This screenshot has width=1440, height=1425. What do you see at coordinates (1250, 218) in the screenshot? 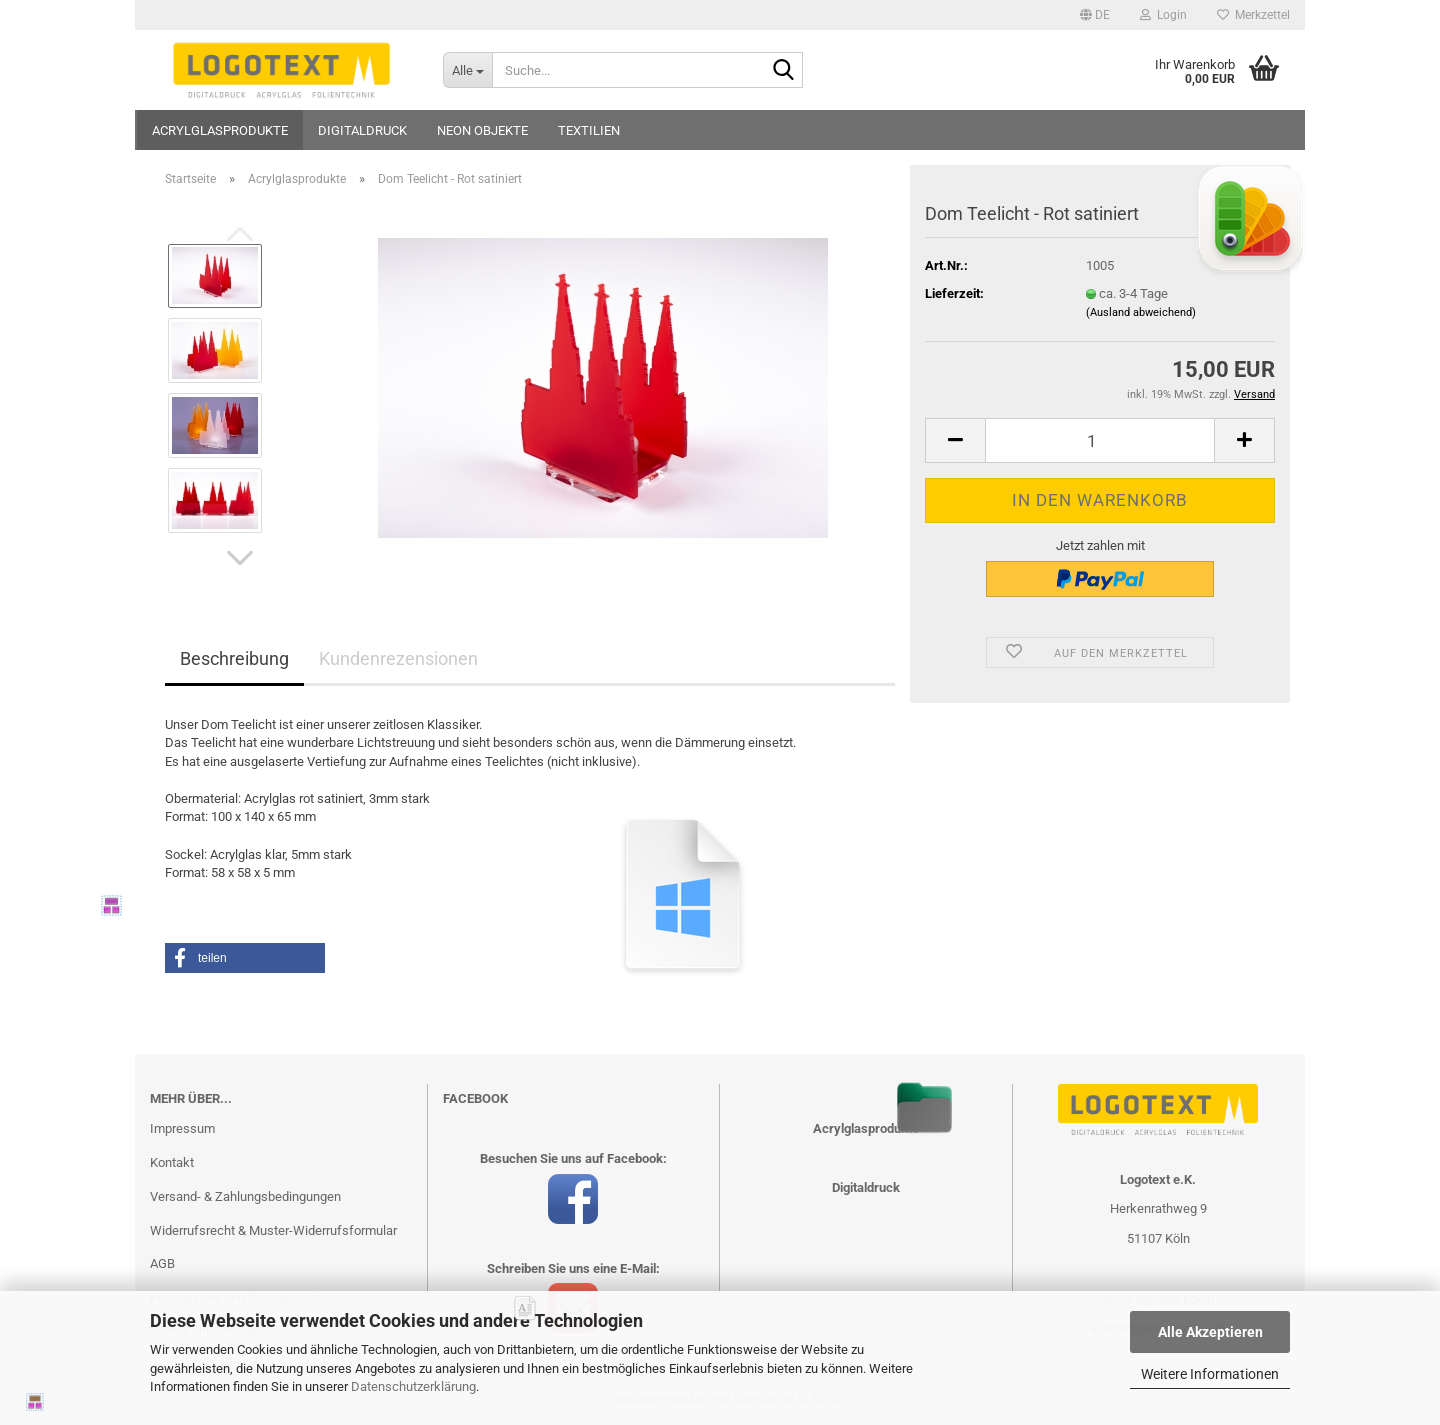
I see `open sk1 color picker application` at bounding box center [1250, 218].